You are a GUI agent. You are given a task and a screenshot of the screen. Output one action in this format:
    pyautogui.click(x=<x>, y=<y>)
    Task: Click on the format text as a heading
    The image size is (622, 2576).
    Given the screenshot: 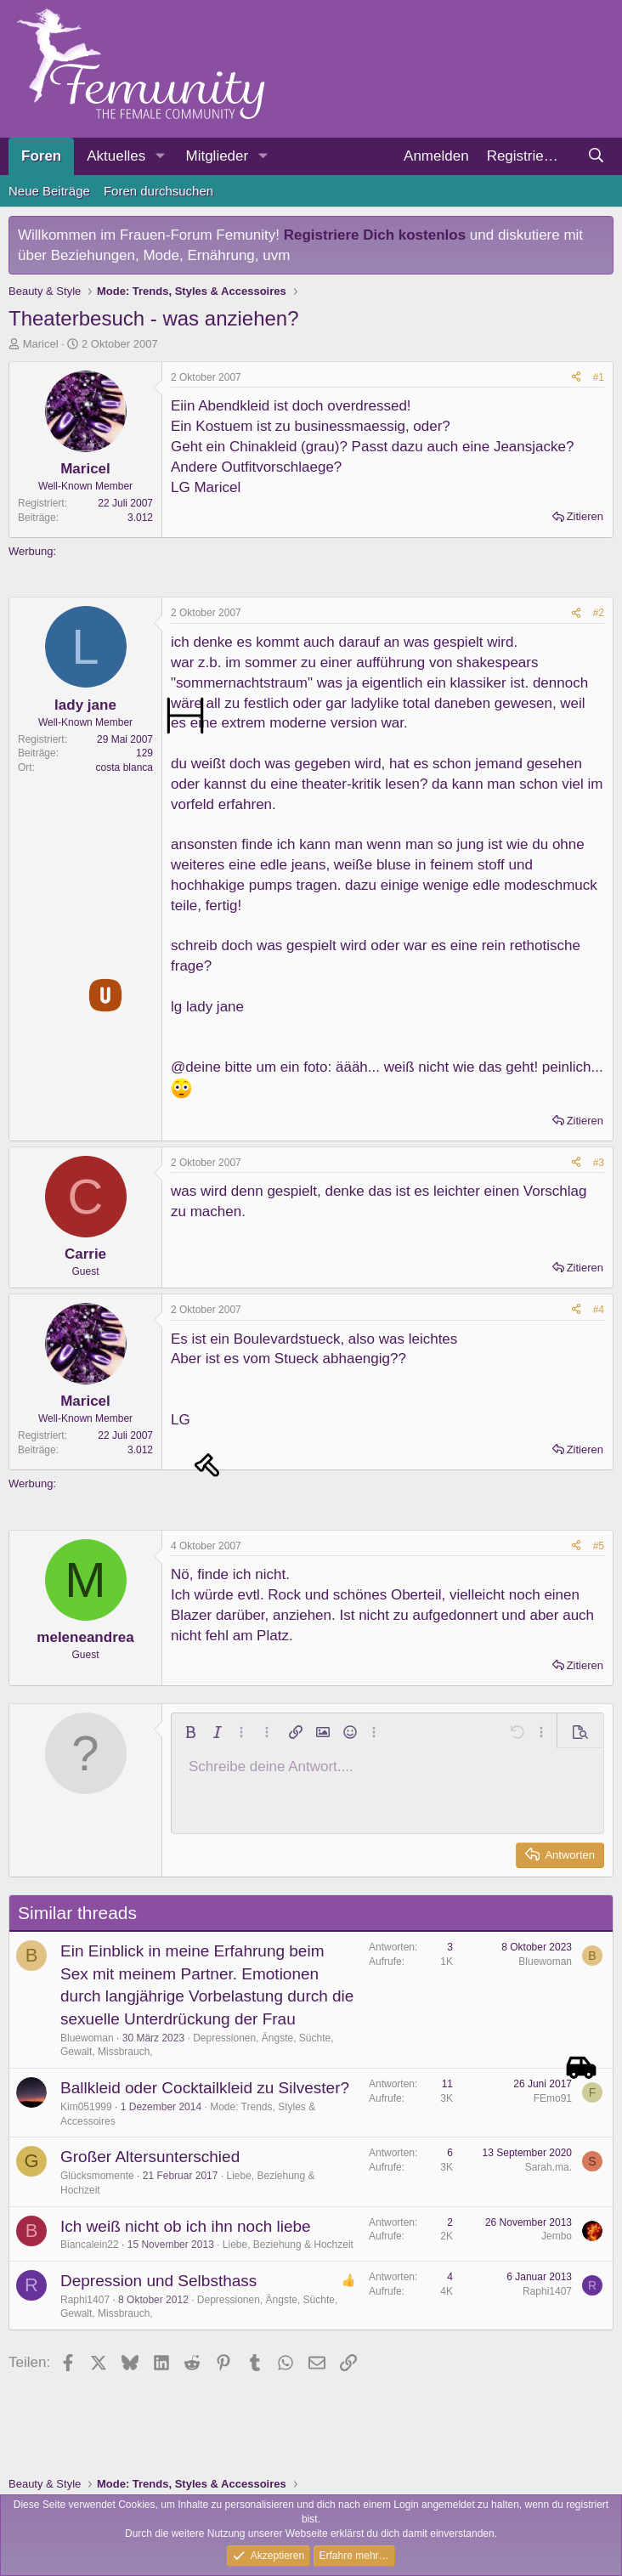 What is the action you would take?
    pyautogui.click(x=185, y=716)
    